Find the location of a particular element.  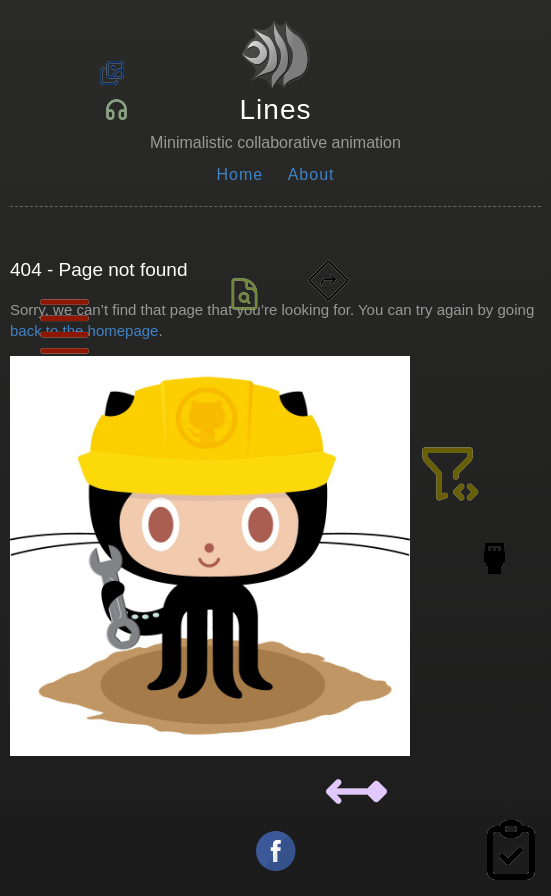

configure HDMI input settings is located at coordinates (494, 558).